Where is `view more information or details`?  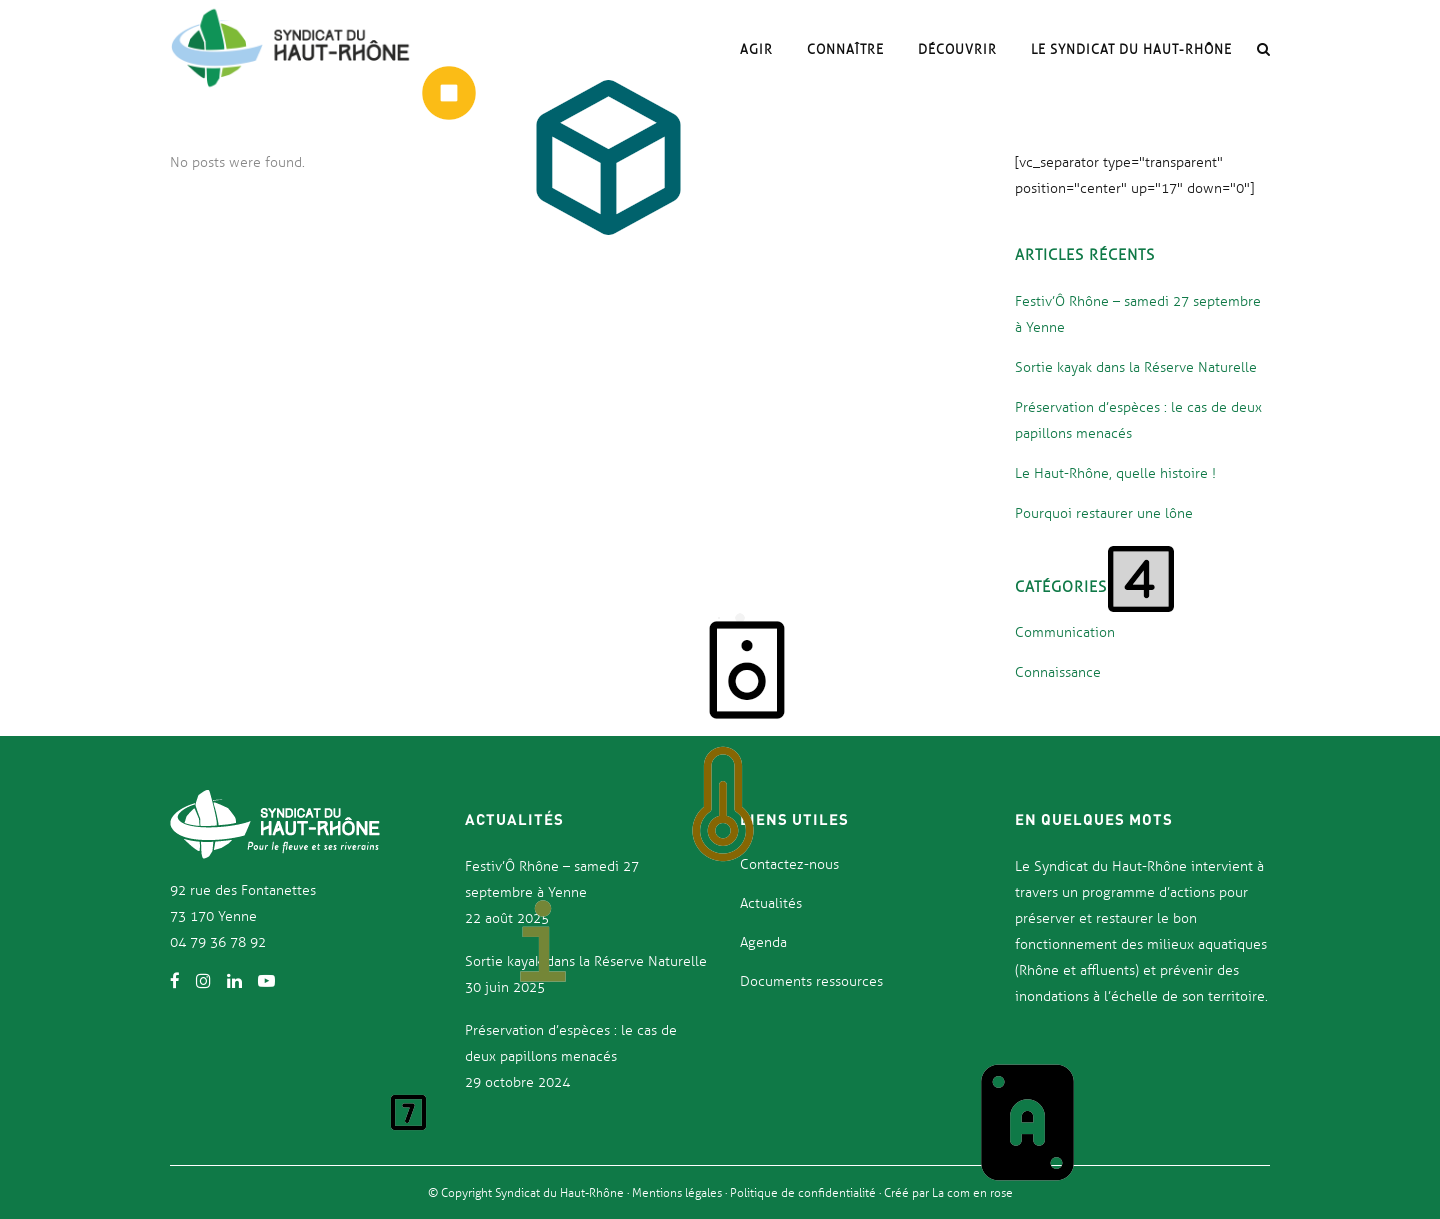
view more information or details is located at coordinates (543, 941).